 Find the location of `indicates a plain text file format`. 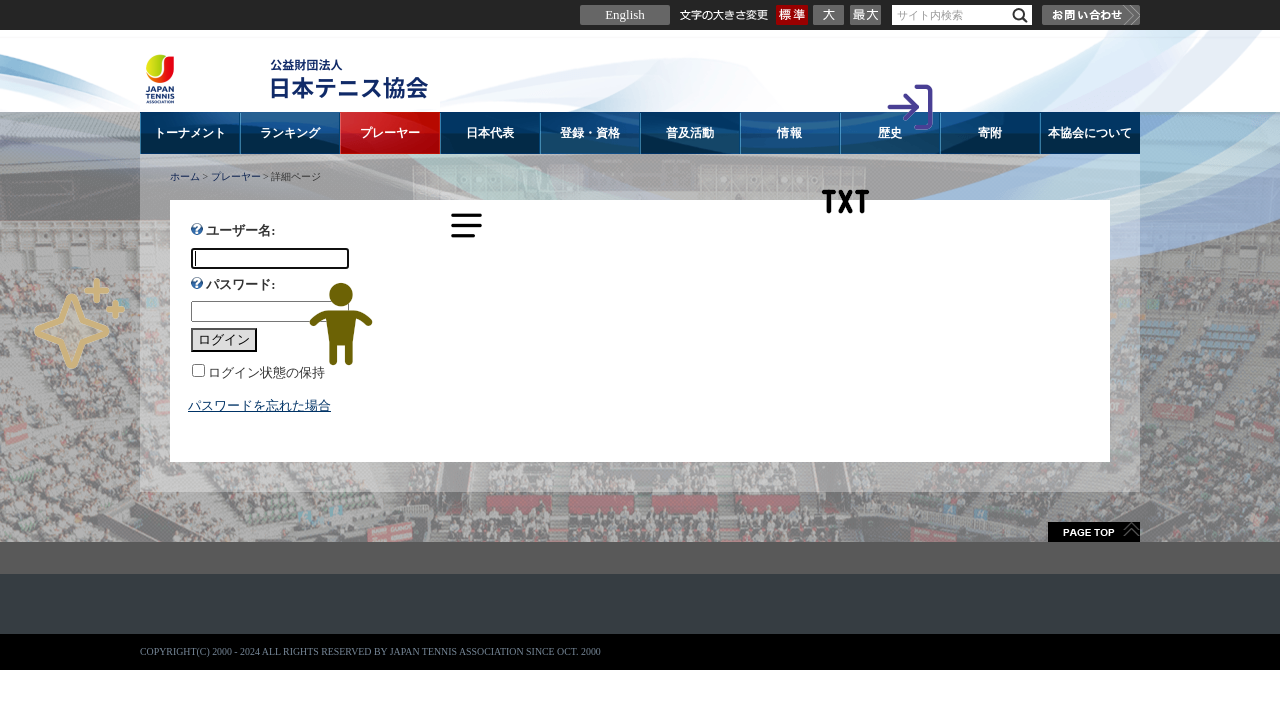

indicates a plain text file format is located at coordinates (845, 201).